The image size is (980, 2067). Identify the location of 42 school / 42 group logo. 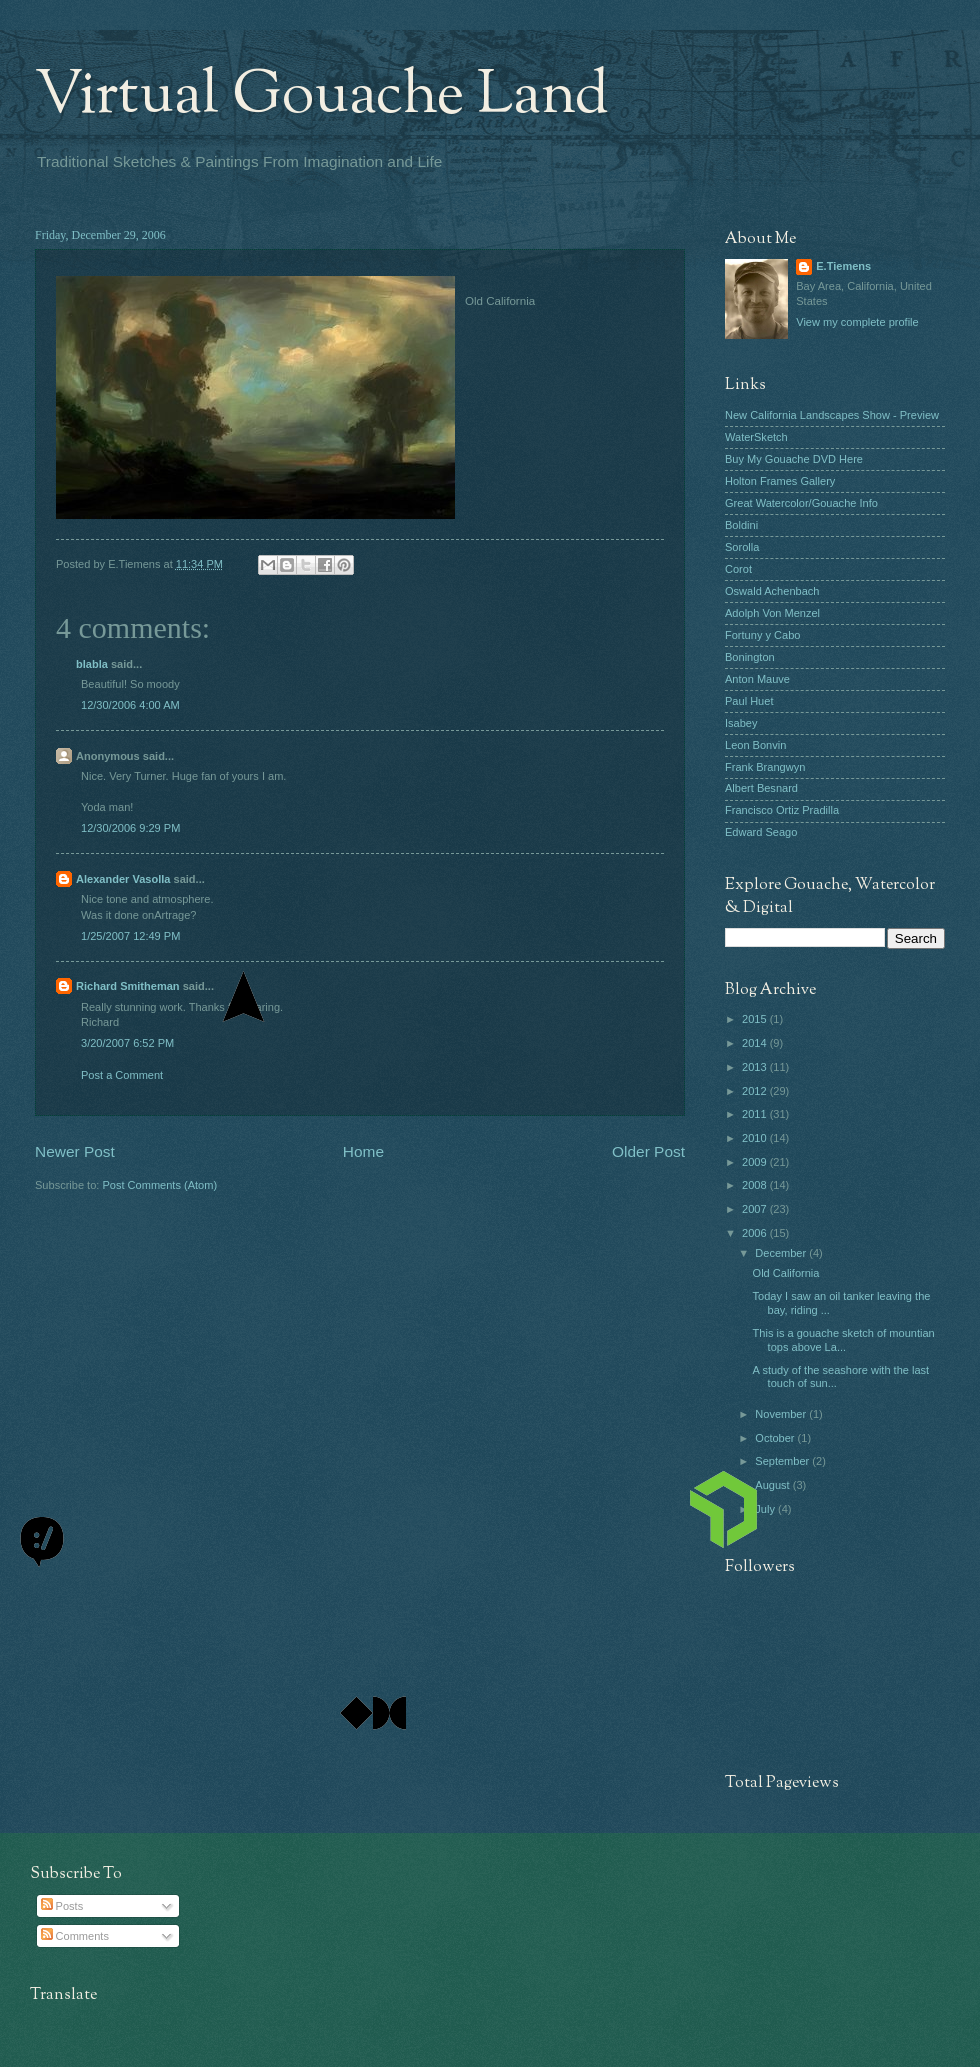
(373, 1713).